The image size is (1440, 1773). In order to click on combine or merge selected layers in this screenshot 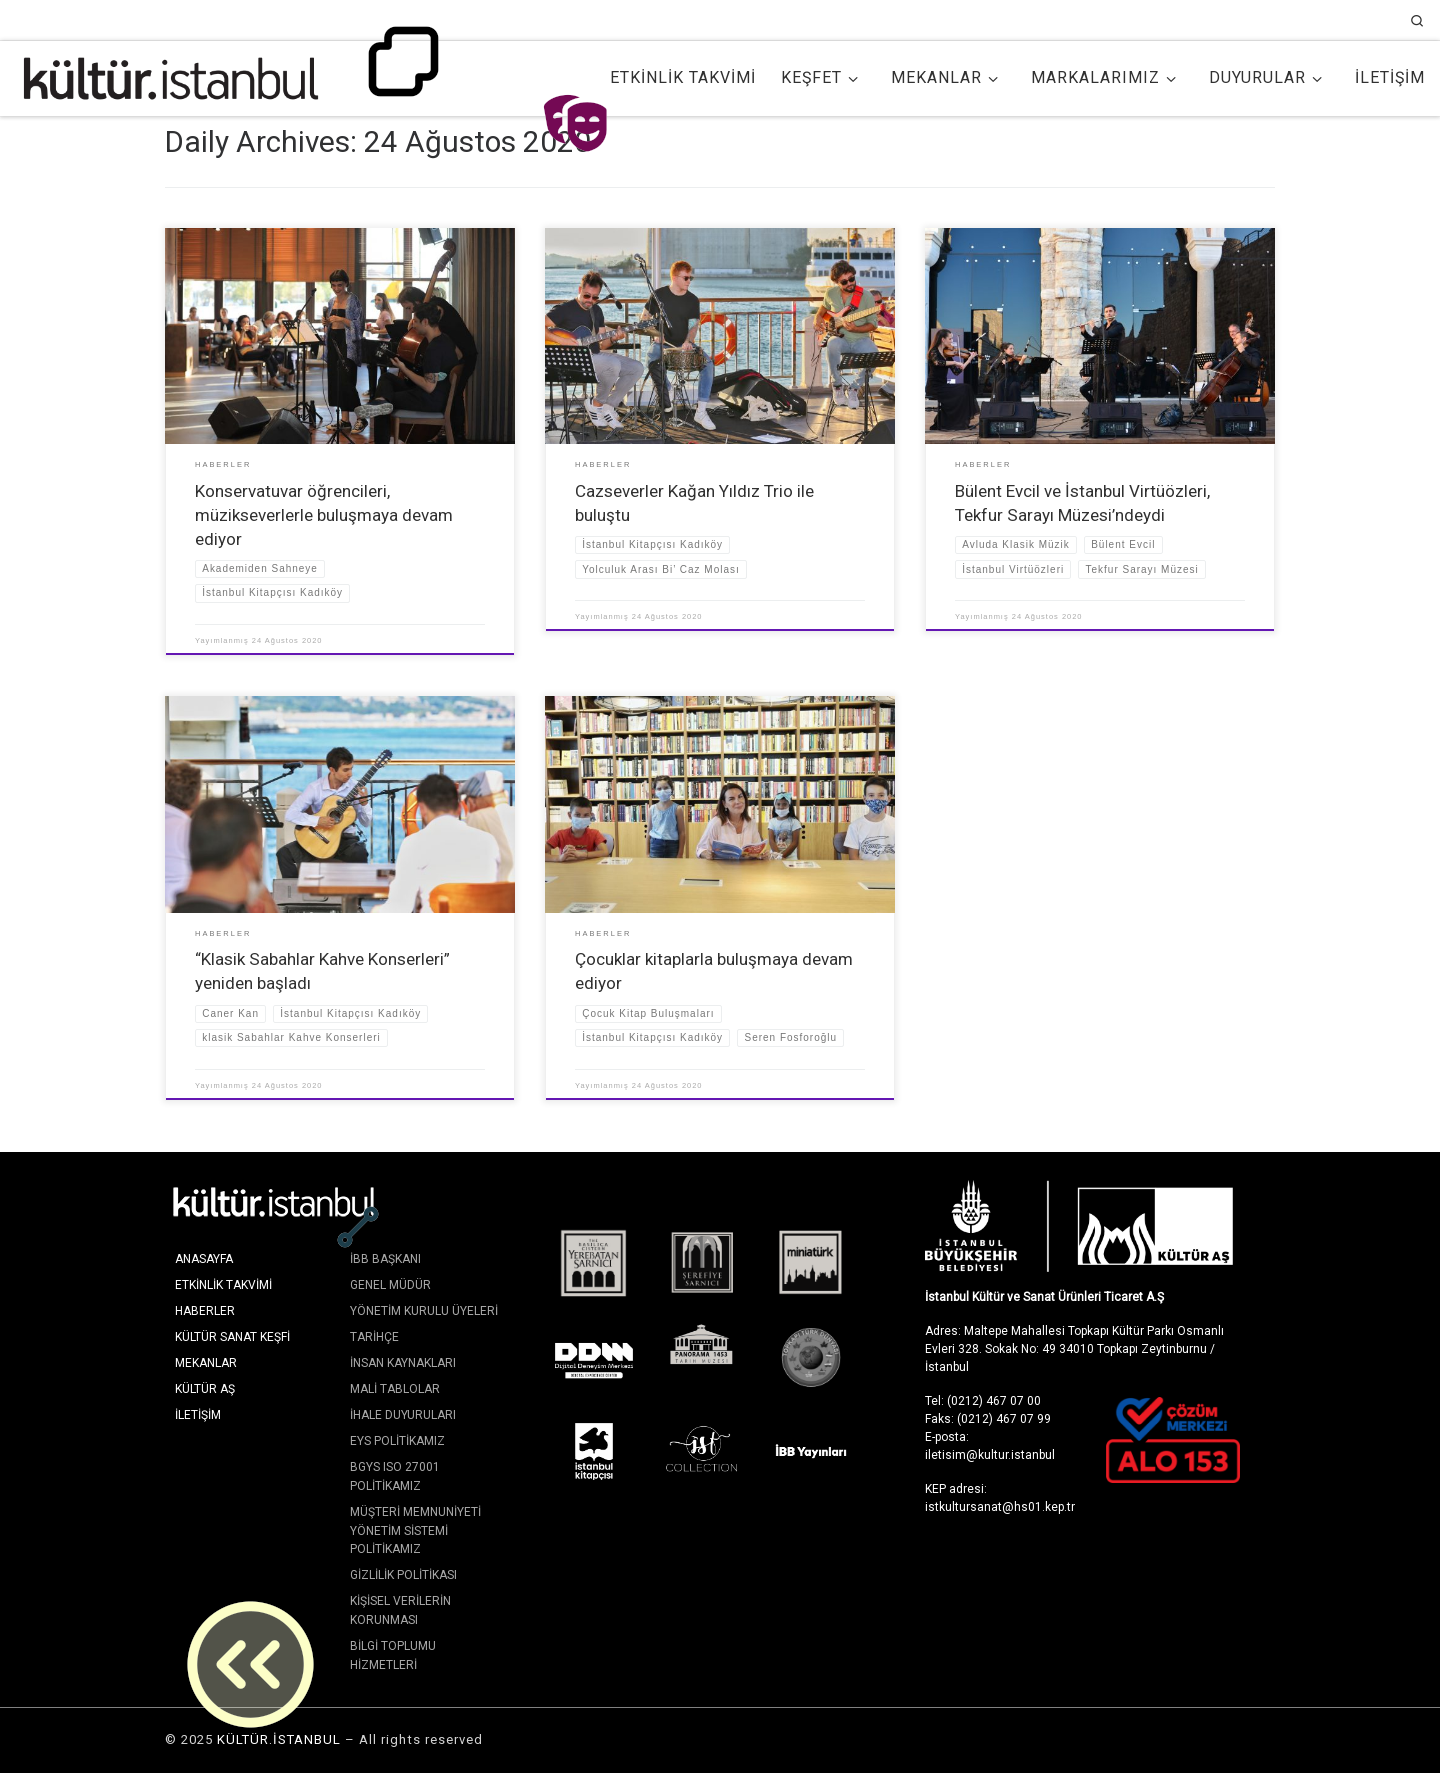, I will do `click(403, 61)`.